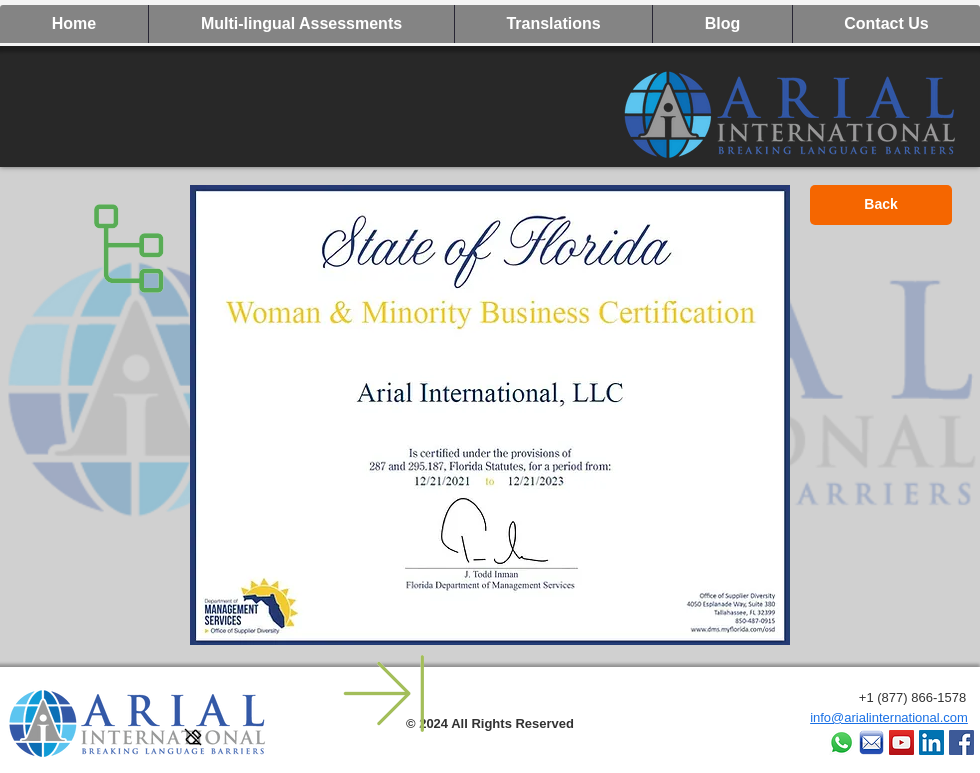 The width and height of the screenshot is (980, 773). I want to click on view hierarchical tree structure, so click(125, 248).